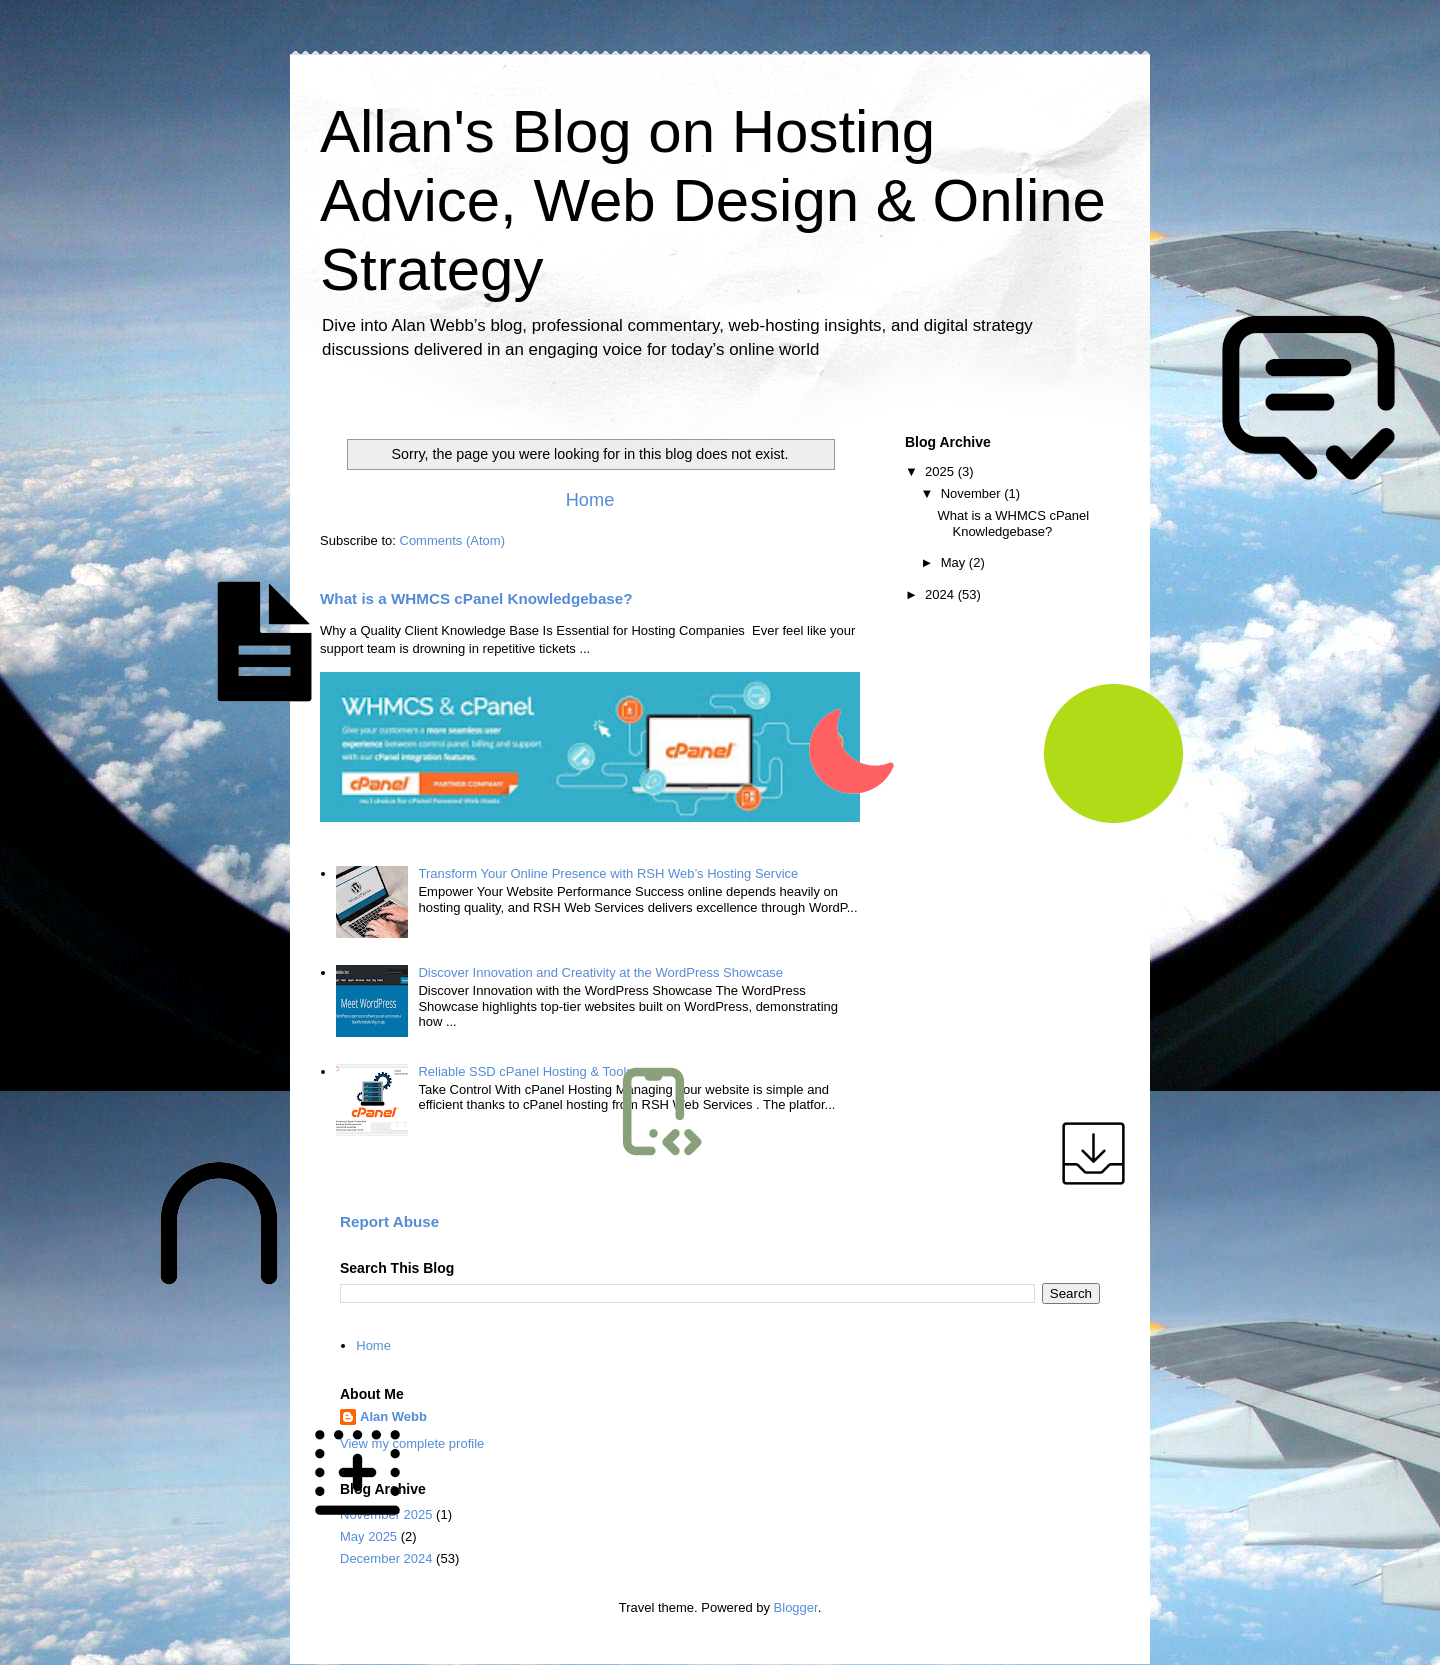 This screenshot has height=1665, width=1440. What do you see at coordinates (357, 1472) in the screenshot?
I see `add a bottom border to selected cells or elements` at bounding box center [357, 1472].